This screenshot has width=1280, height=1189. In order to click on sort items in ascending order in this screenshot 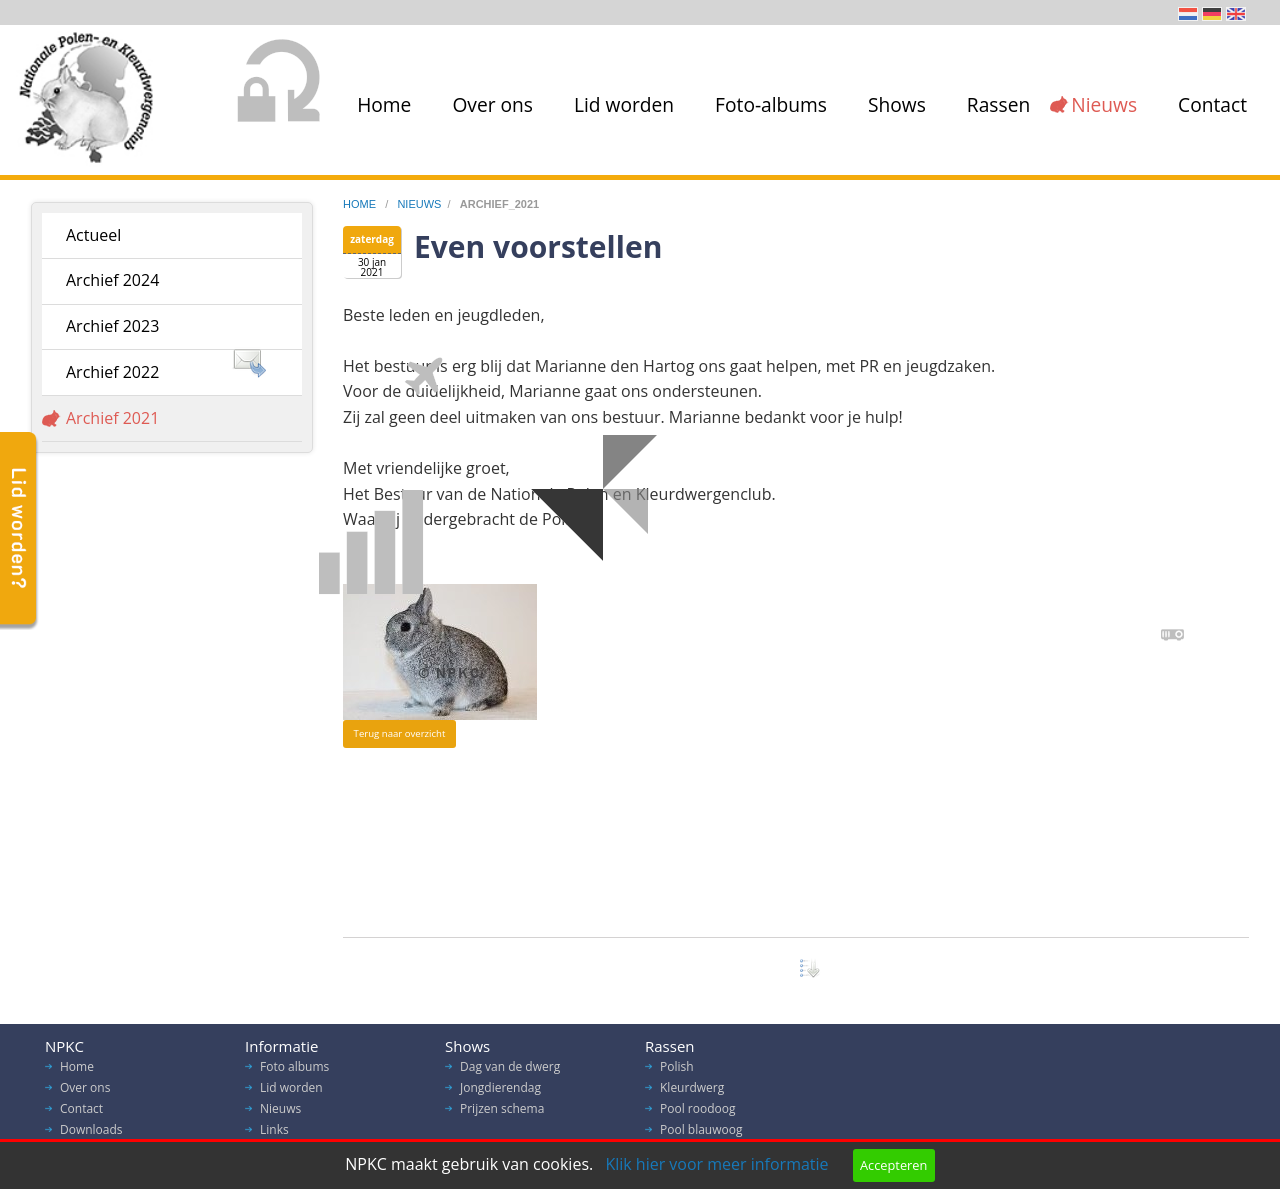, I will do `click(810, 968)`.